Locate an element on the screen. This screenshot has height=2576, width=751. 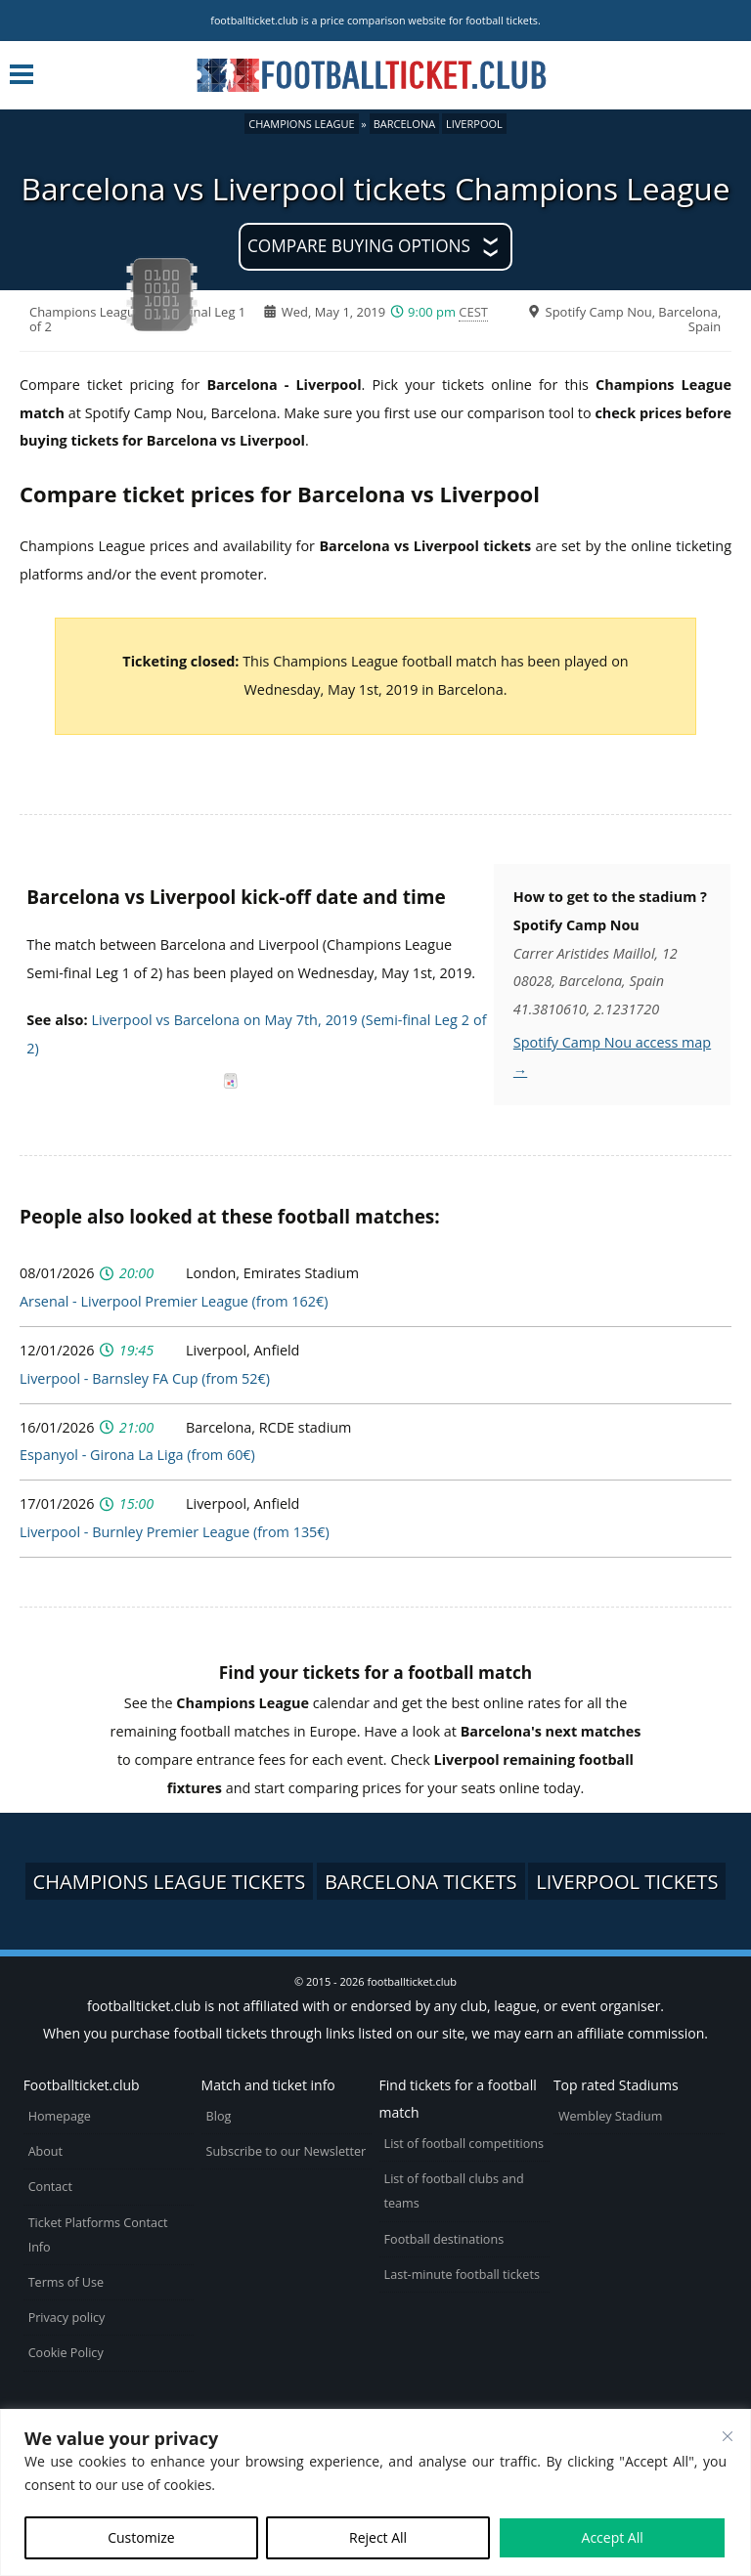
open the software center to browse and install apps is located at coordinates (231, 1081).